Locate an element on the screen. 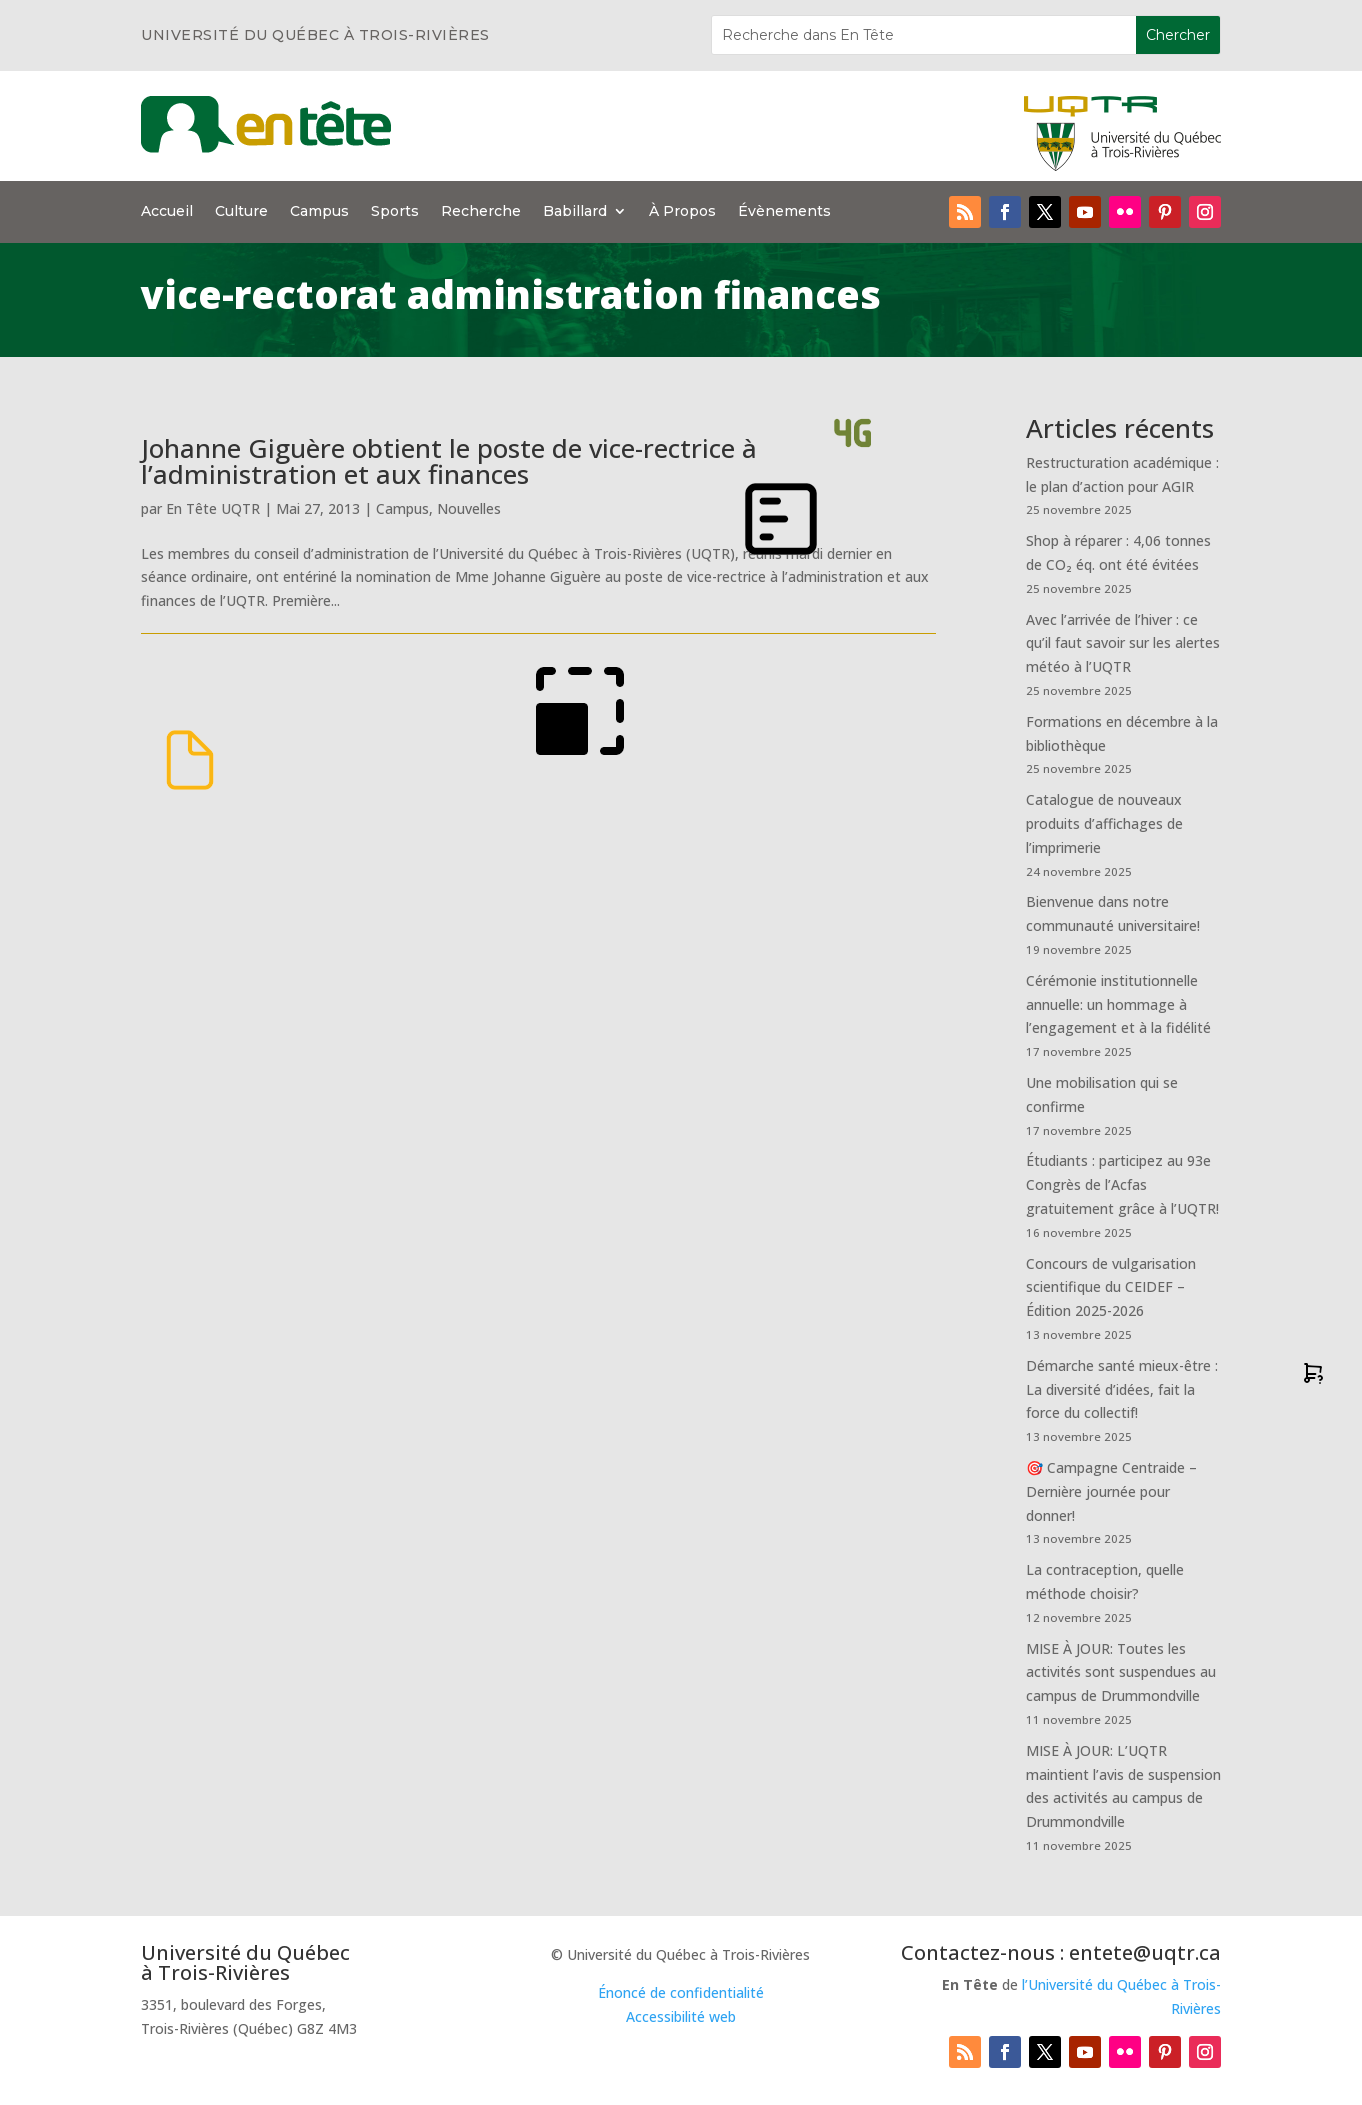 The height and width of the screenshot is (2105, 1362). resize an element or window is located at coordinates (580, 711).